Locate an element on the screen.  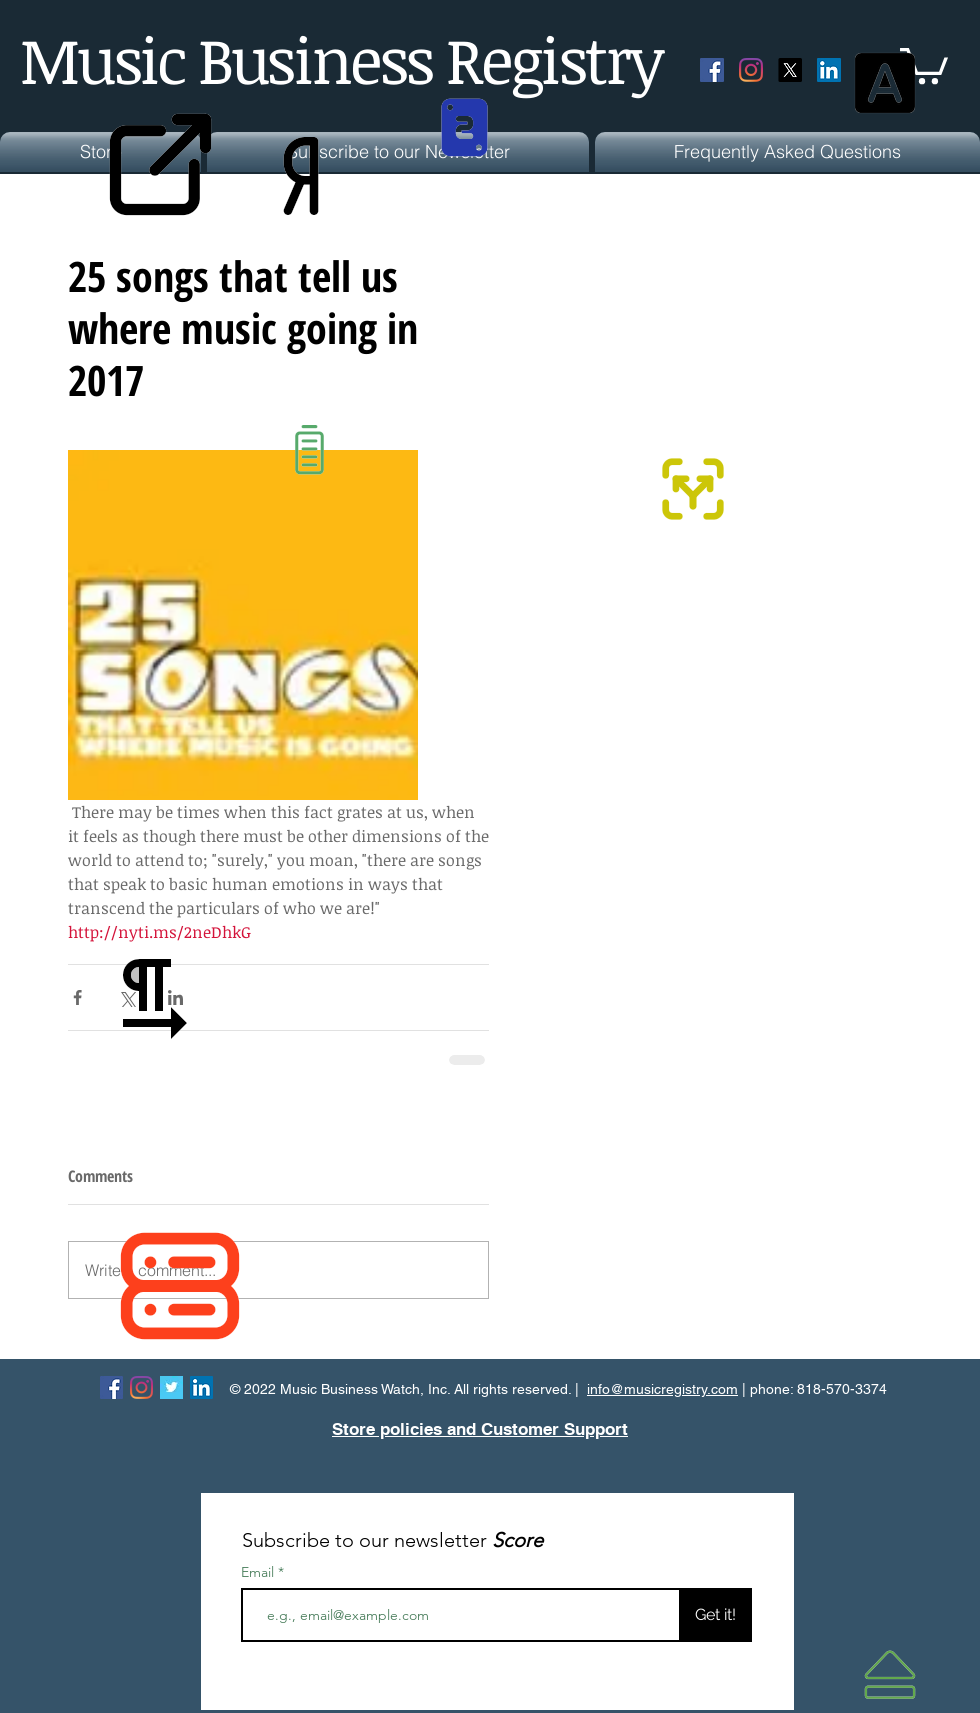
open link in a new tab or window is located at coordinates (160, 164).